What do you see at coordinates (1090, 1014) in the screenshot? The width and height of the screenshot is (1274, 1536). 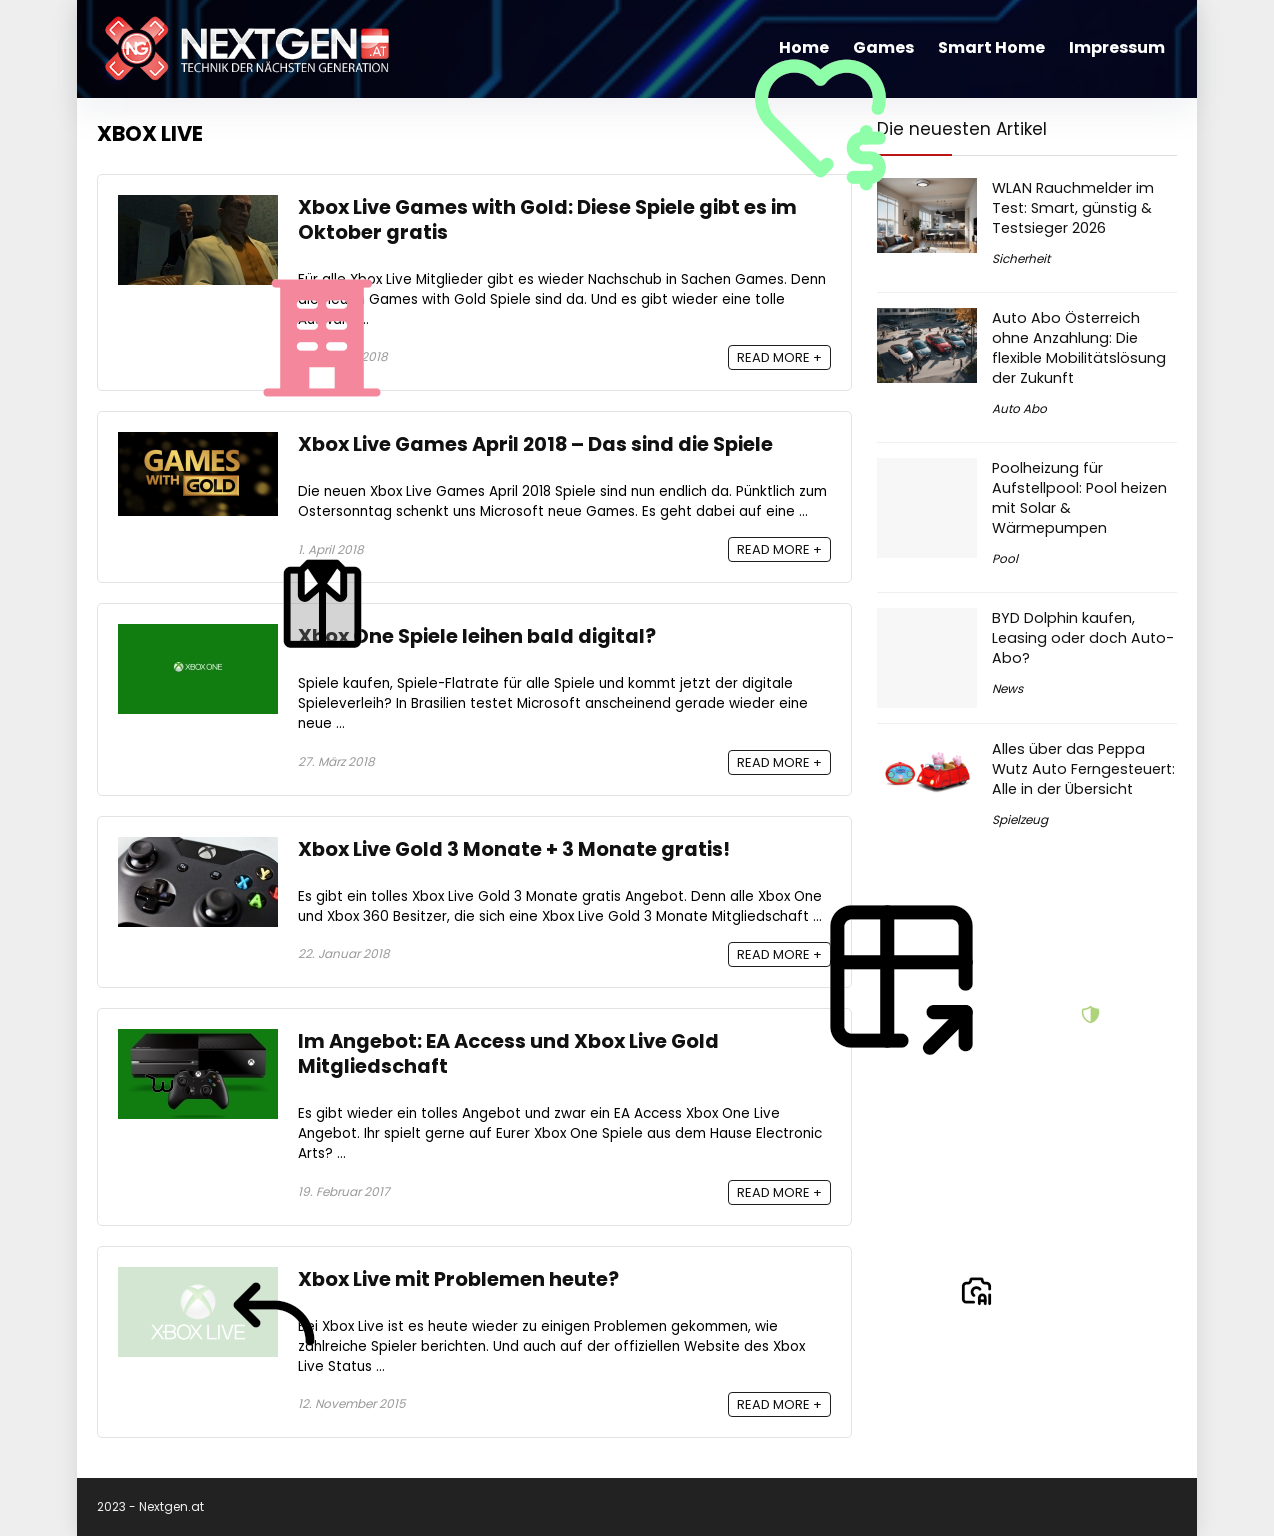 I see `indicates partial security or protection status` at bounding box center [1090, 1014].